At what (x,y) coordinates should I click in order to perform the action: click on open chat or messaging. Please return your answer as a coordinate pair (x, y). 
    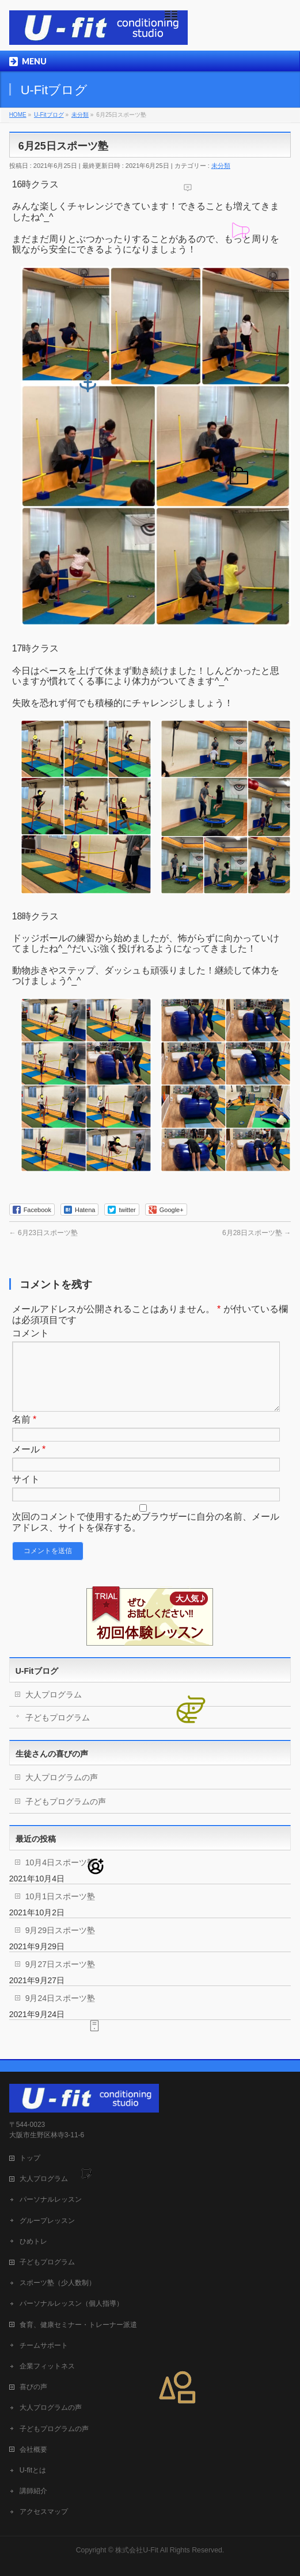
    Looking at the image, I should click on (188, 187).